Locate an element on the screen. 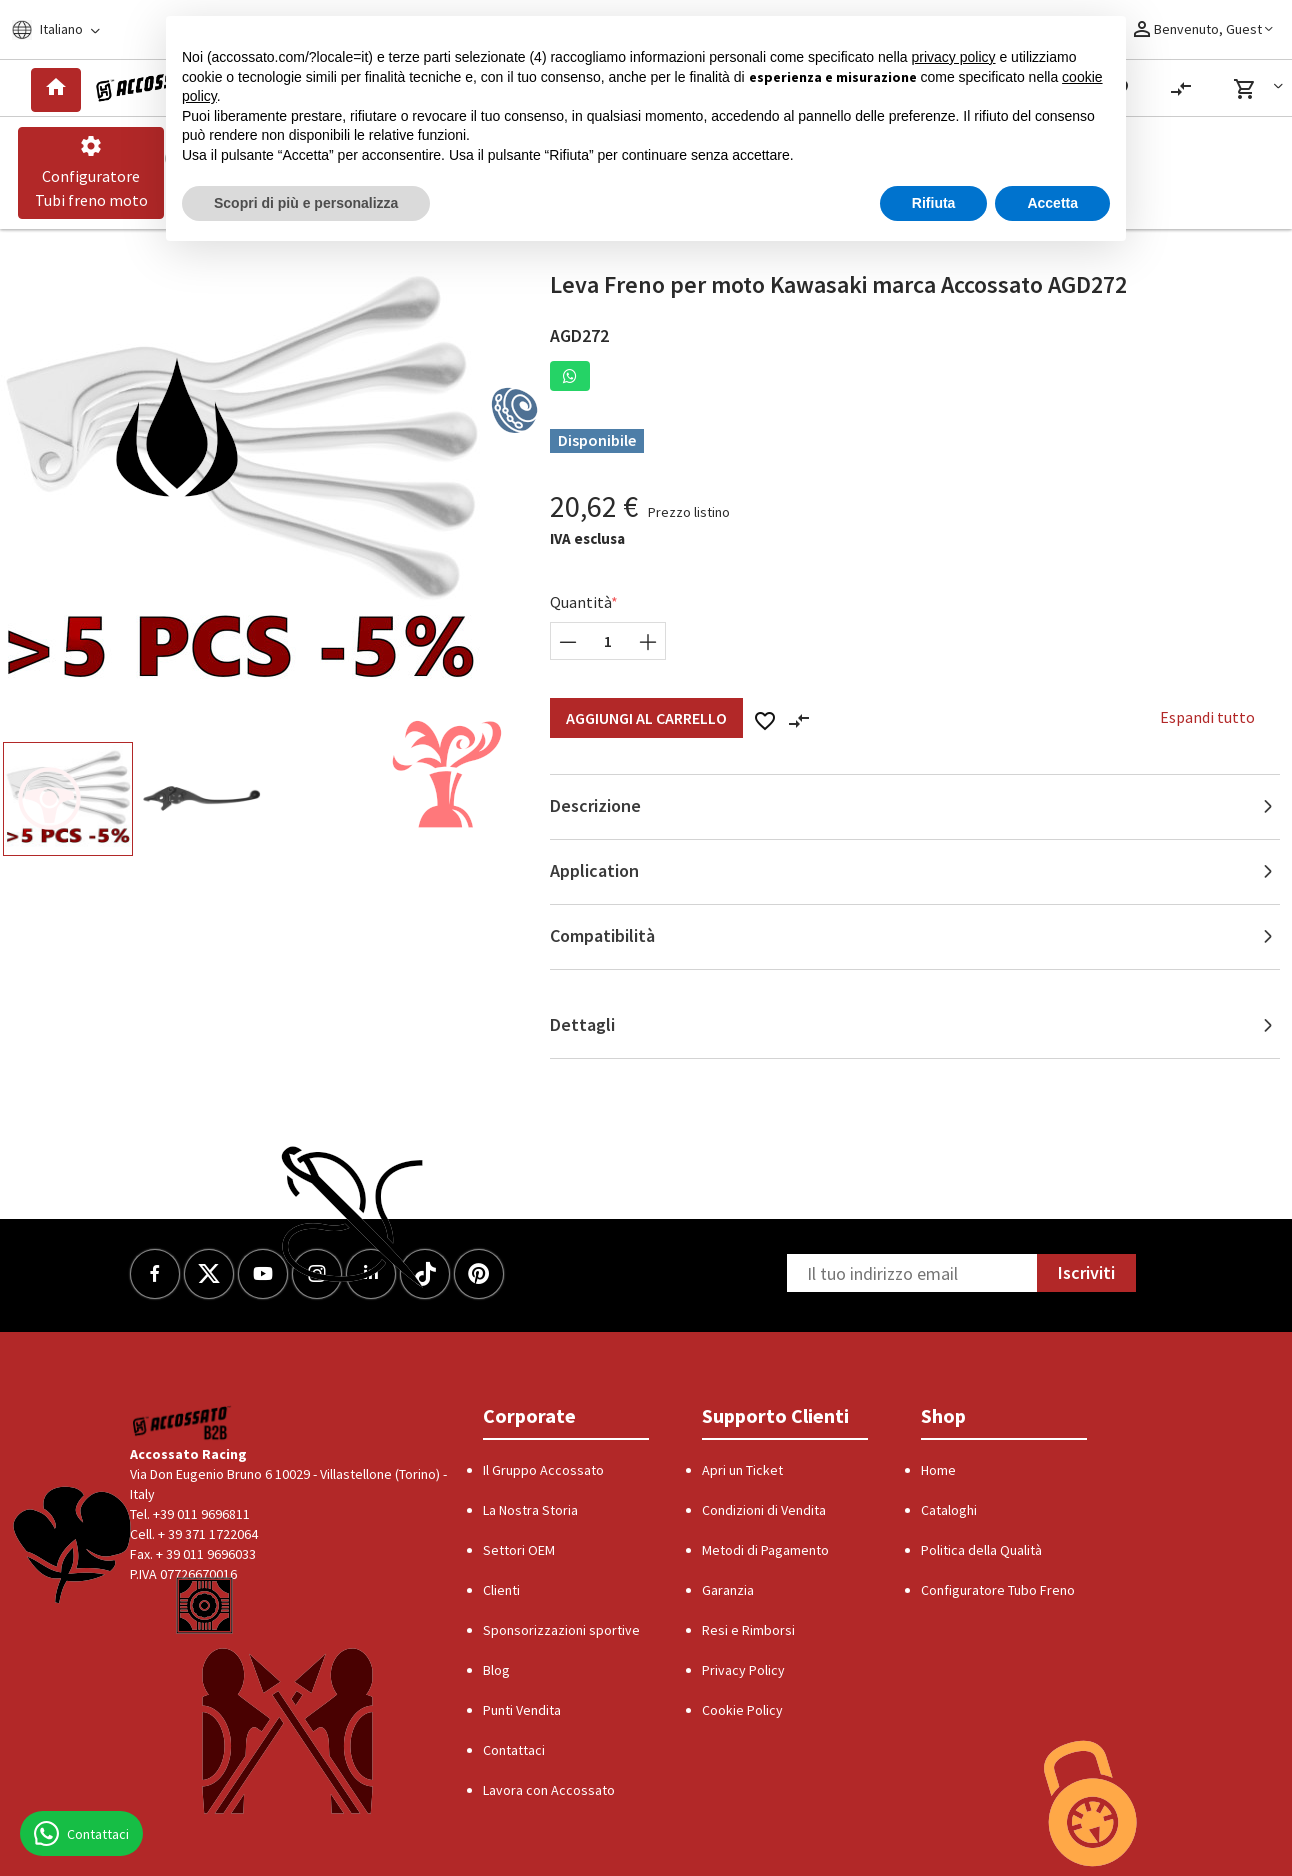  access sewing or crafting tools is located at coordinates (352, 1217).